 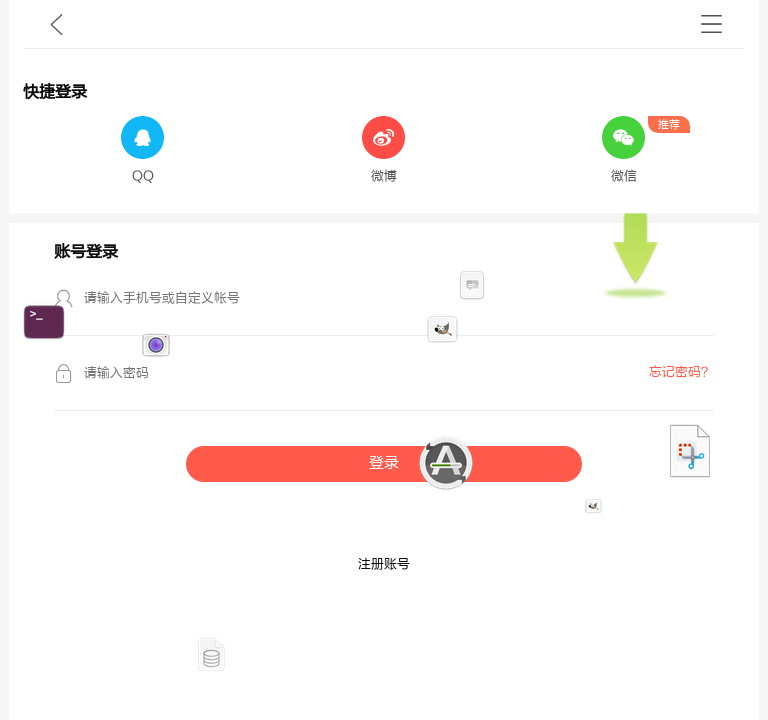 What do you see at coordinates (156, 345) in the screenshot?
I see `open the camera app` at bounding box center [156, 345].